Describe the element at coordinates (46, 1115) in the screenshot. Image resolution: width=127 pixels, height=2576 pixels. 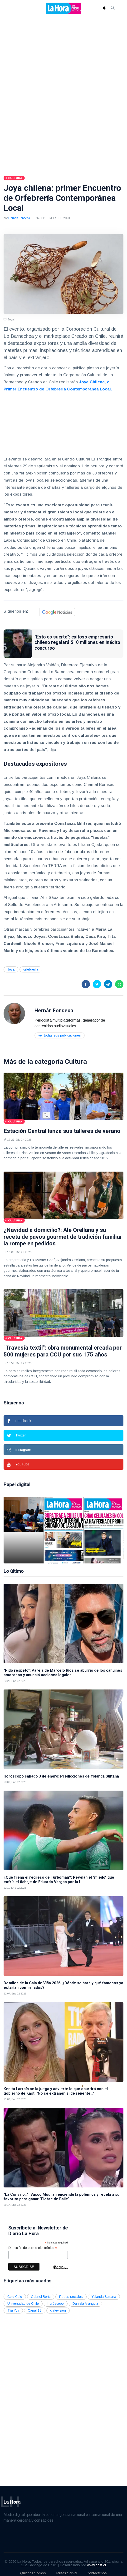
I see `open a karbon vector graphics file` at that location.